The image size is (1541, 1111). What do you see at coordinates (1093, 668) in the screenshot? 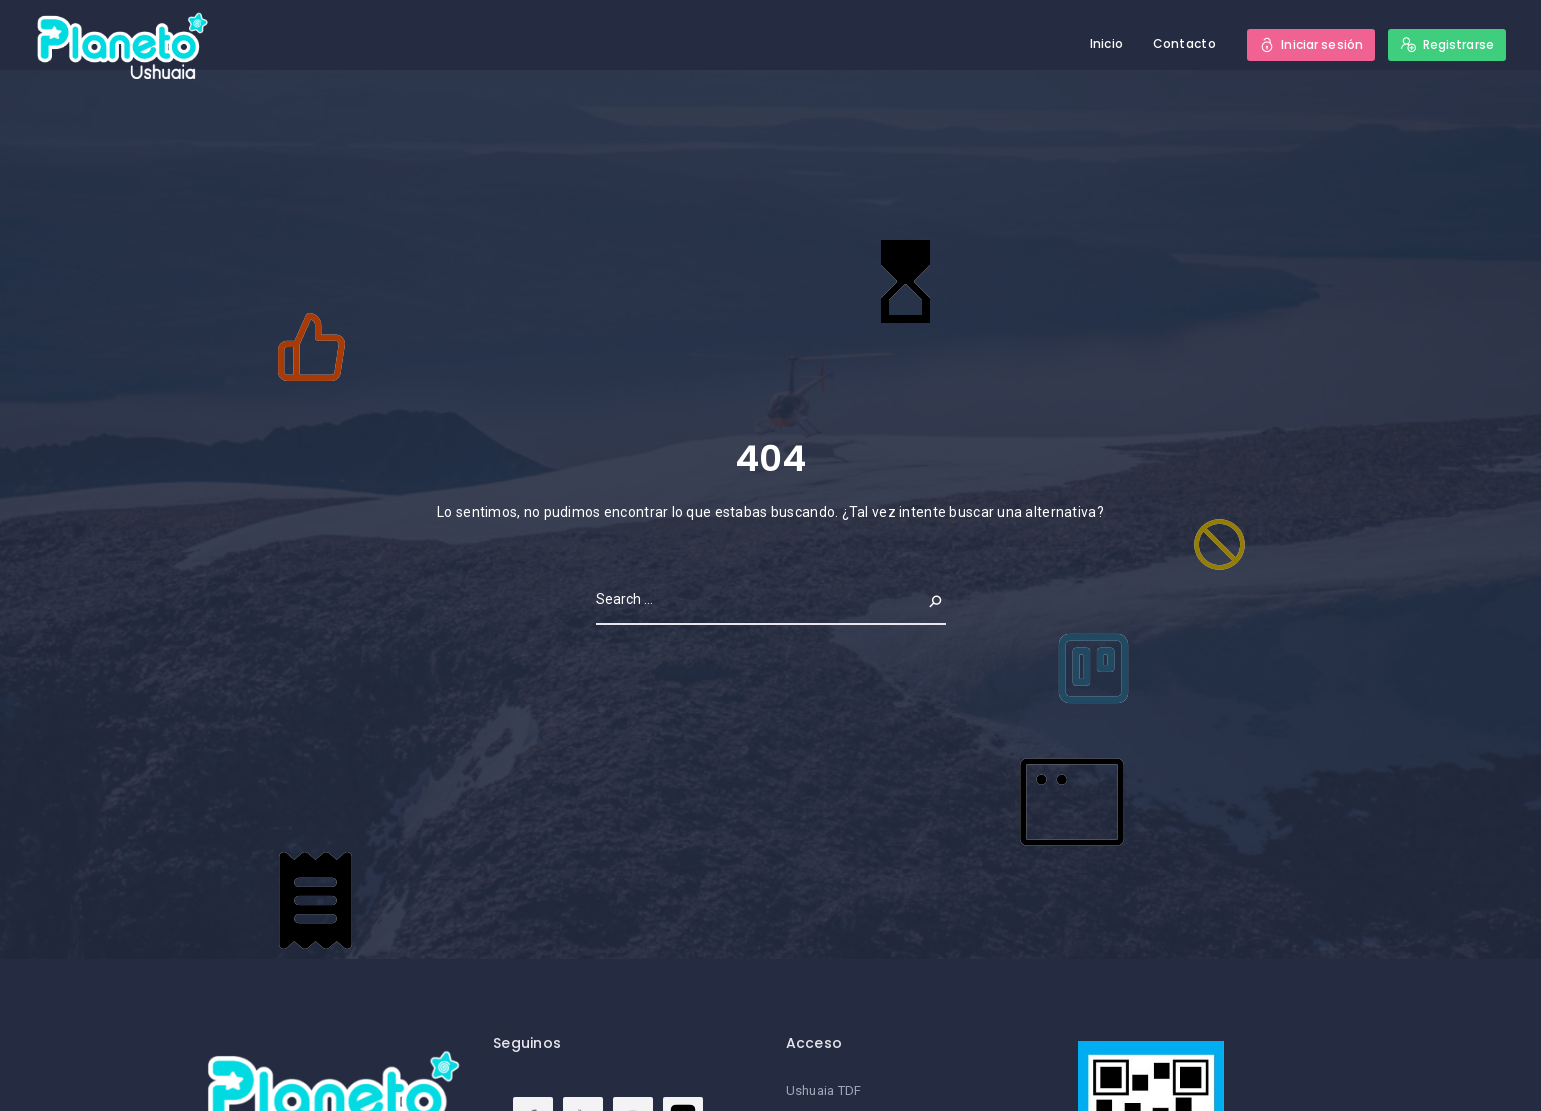
I see `open Trello app` at bounding box center [1093, 668].